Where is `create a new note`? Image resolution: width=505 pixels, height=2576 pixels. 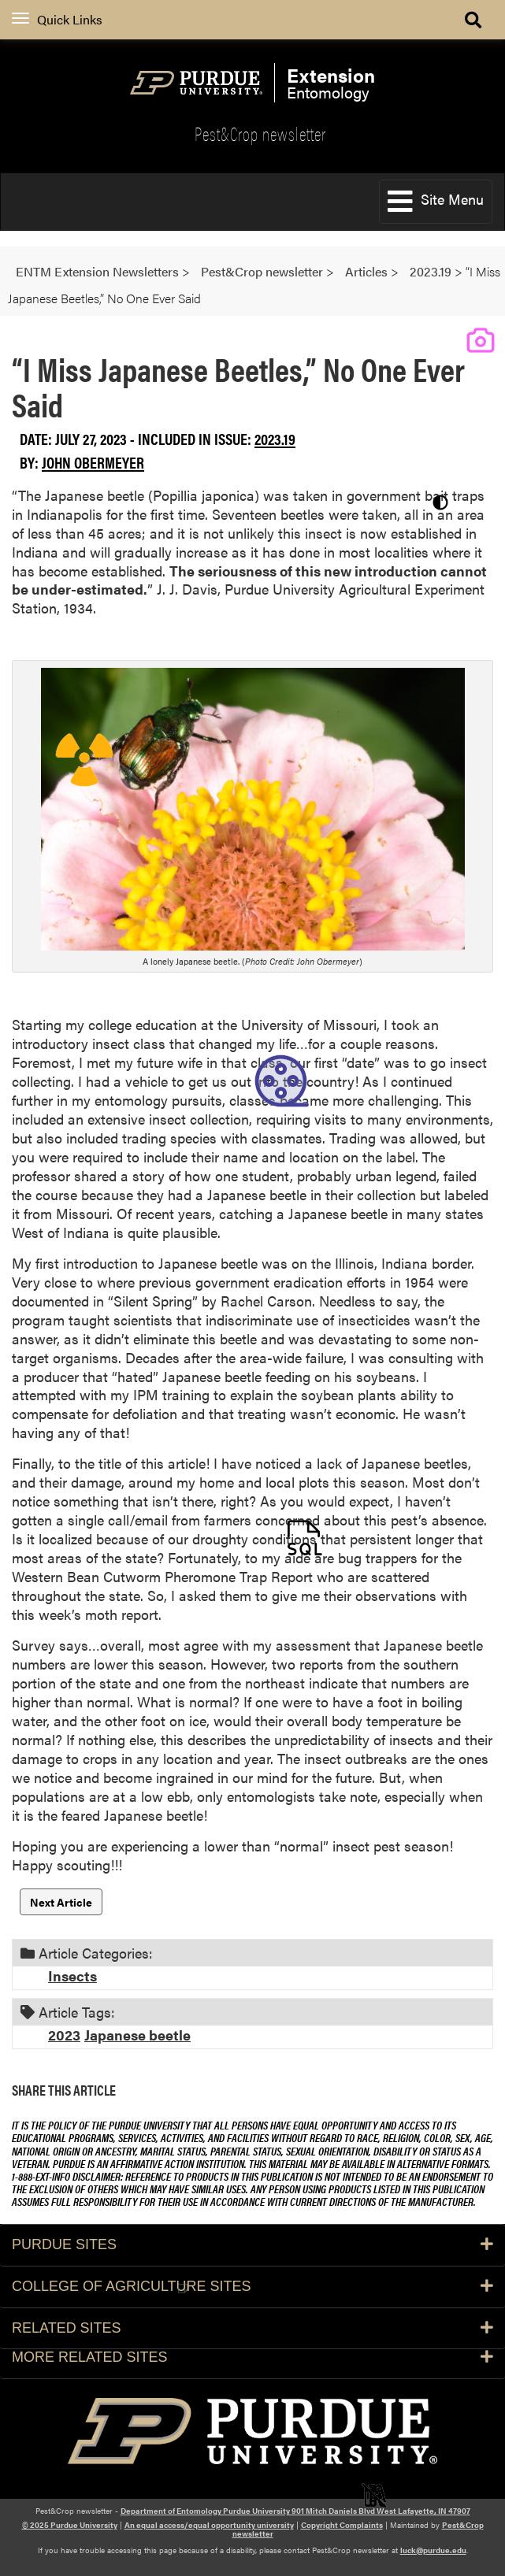
create a new note is located at coordinates (183, 2289).